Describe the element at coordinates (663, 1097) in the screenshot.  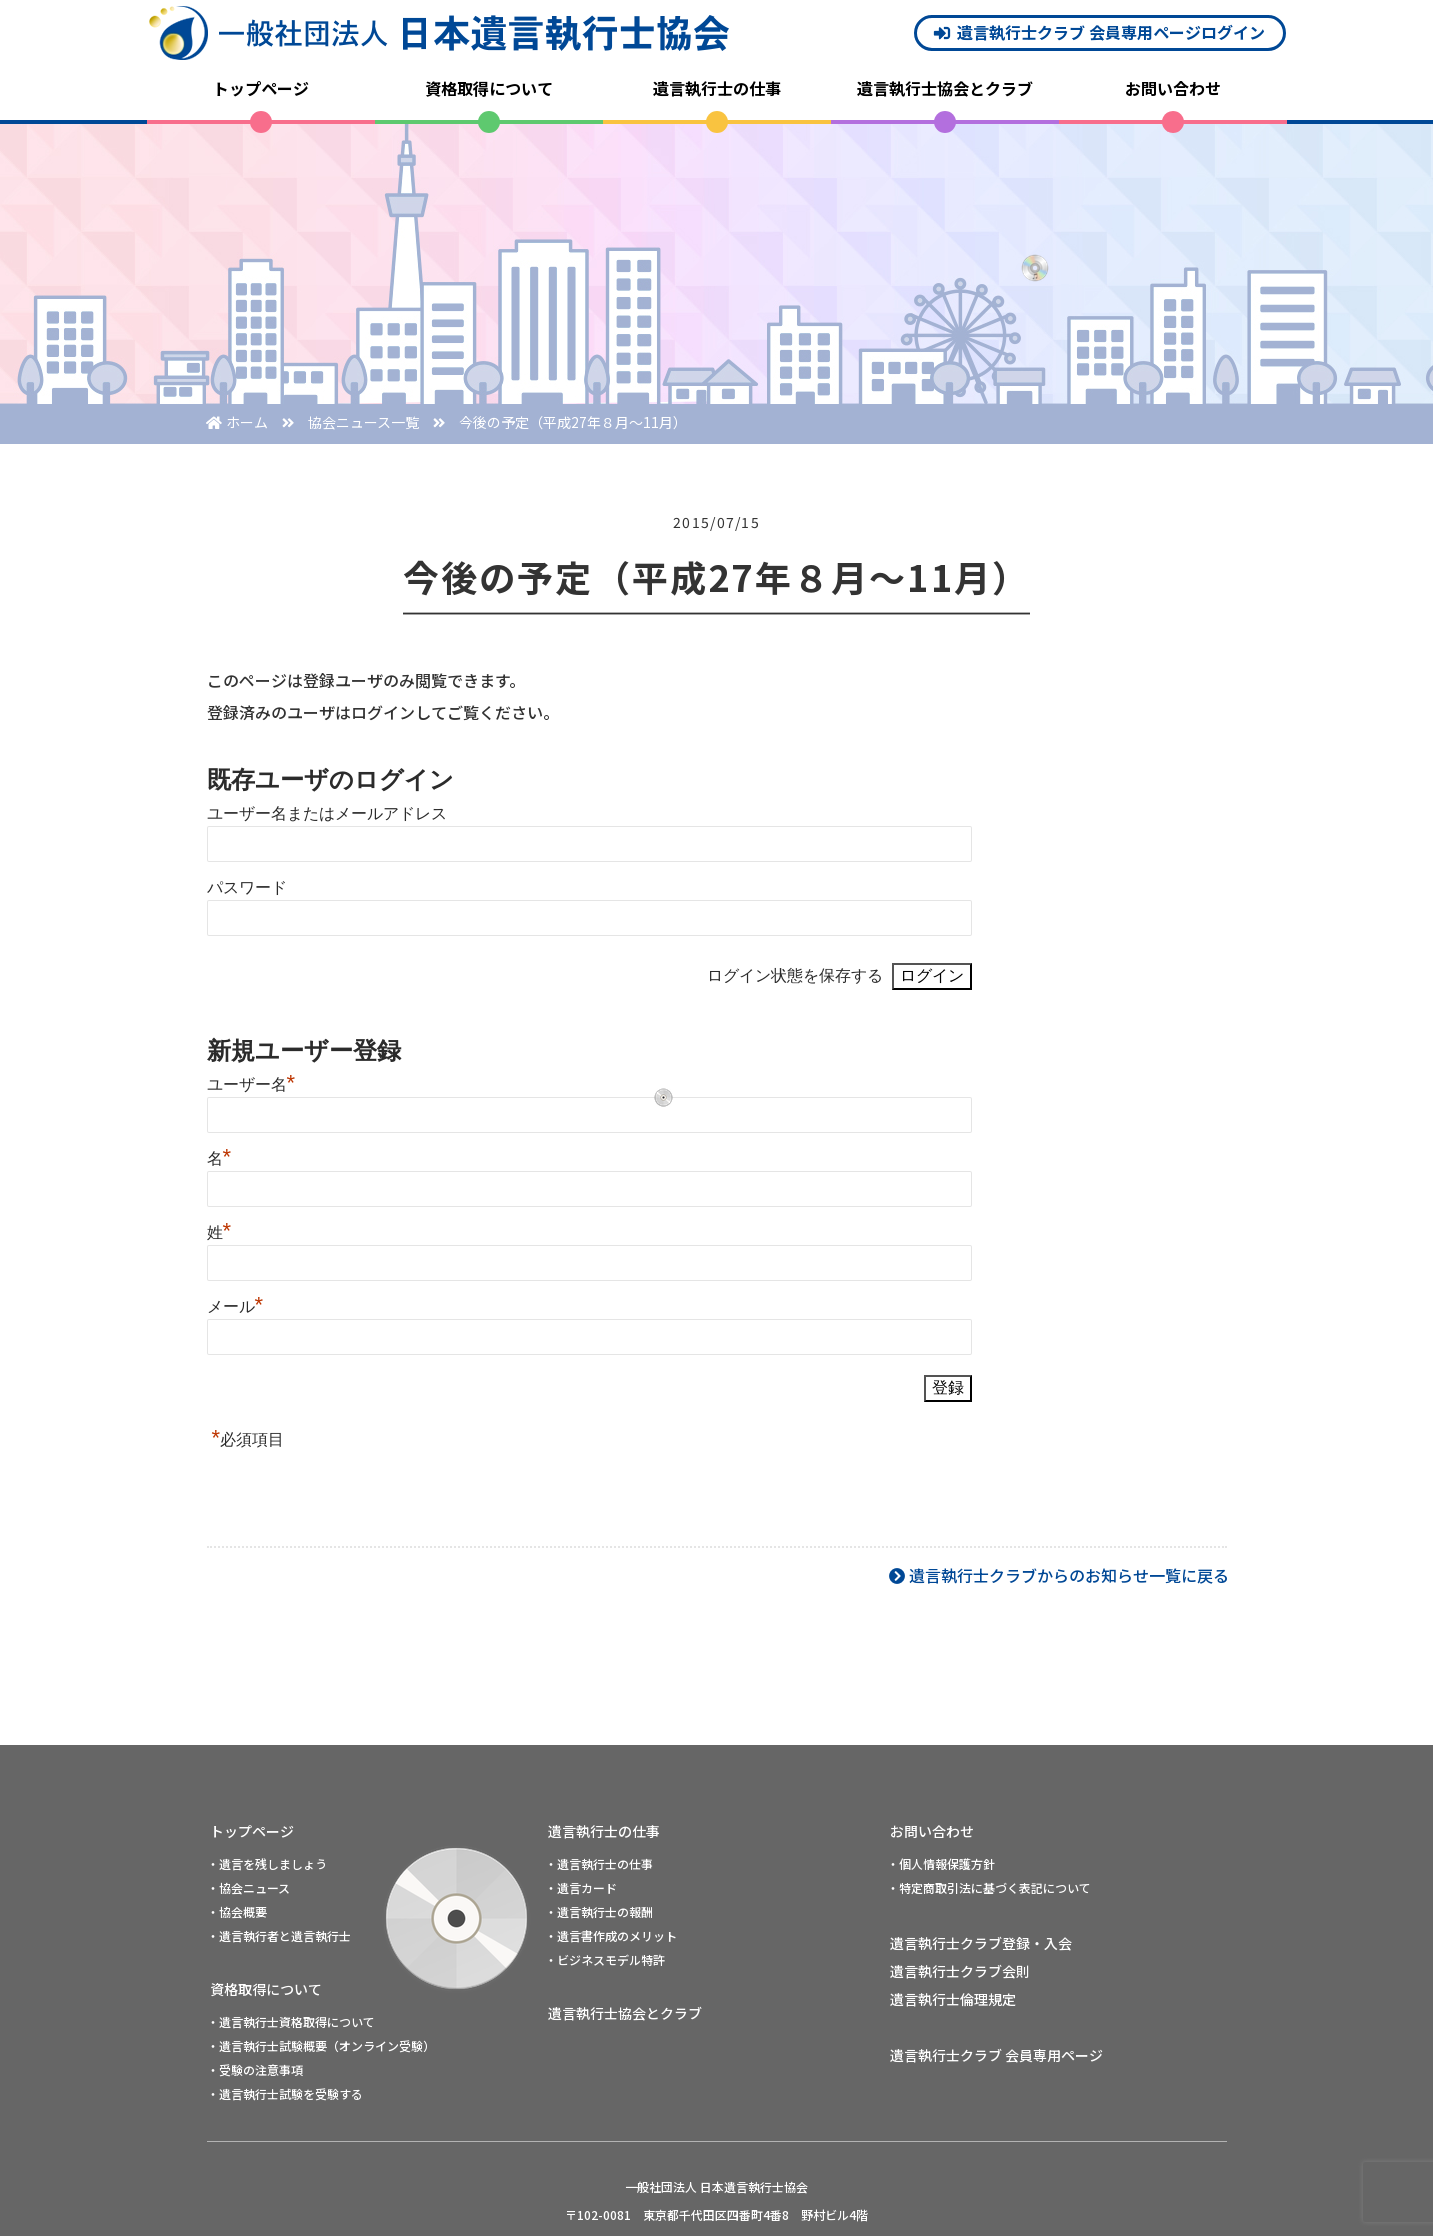
I see `indicates a DVD+R disc drive or media` at that location.